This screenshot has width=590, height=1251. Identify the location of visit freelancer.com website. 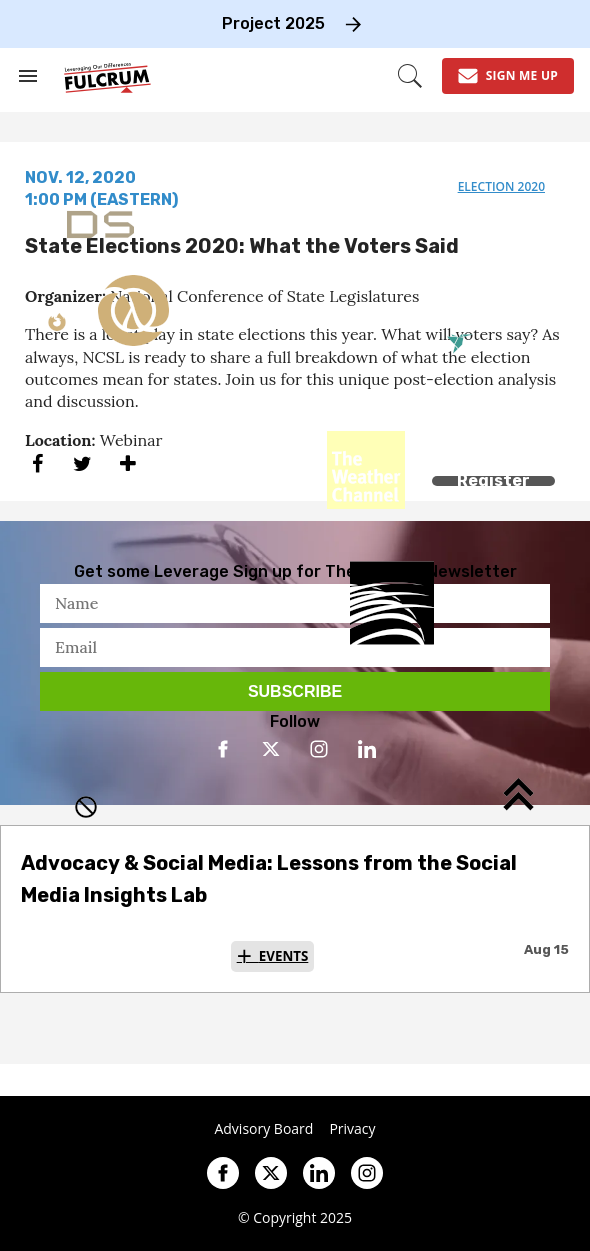
(460, 344).